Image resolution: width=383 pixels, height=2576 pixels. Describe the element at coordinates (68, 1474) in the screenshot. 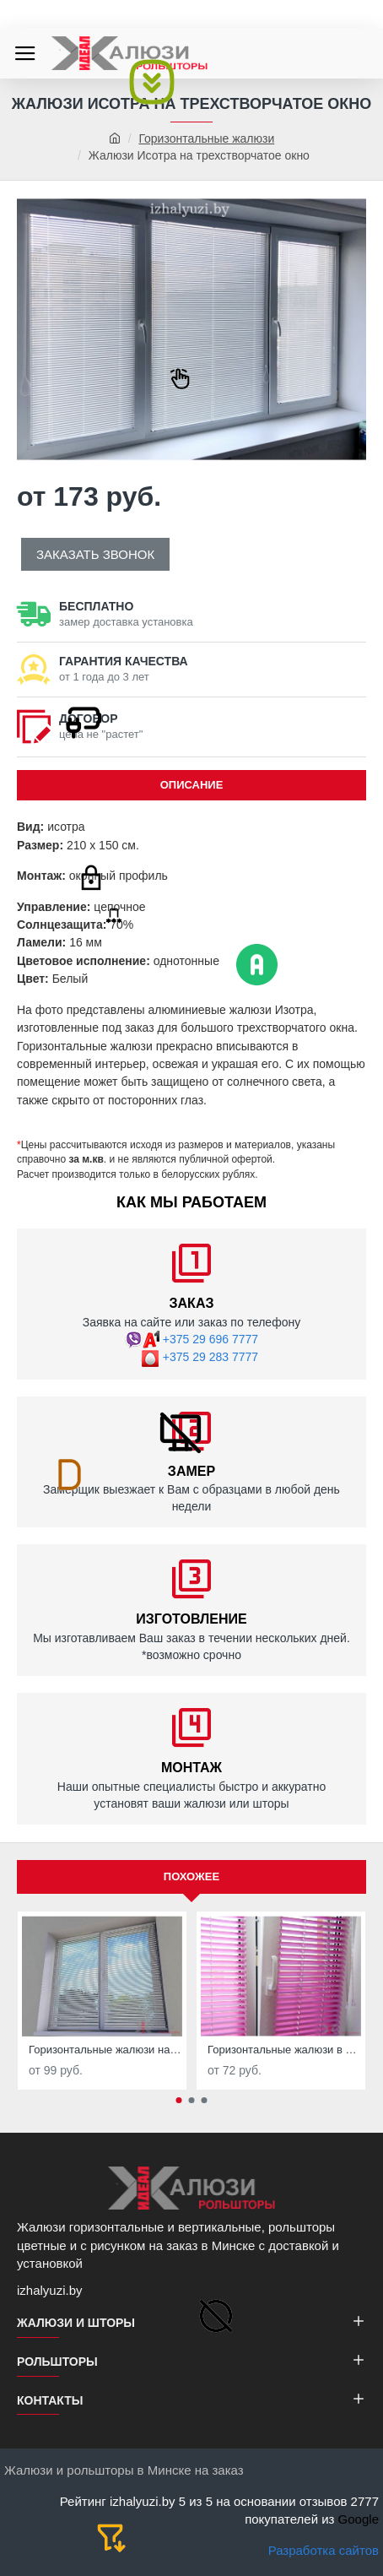

I see `represents the letter D in alphabetical navigation` at that location.